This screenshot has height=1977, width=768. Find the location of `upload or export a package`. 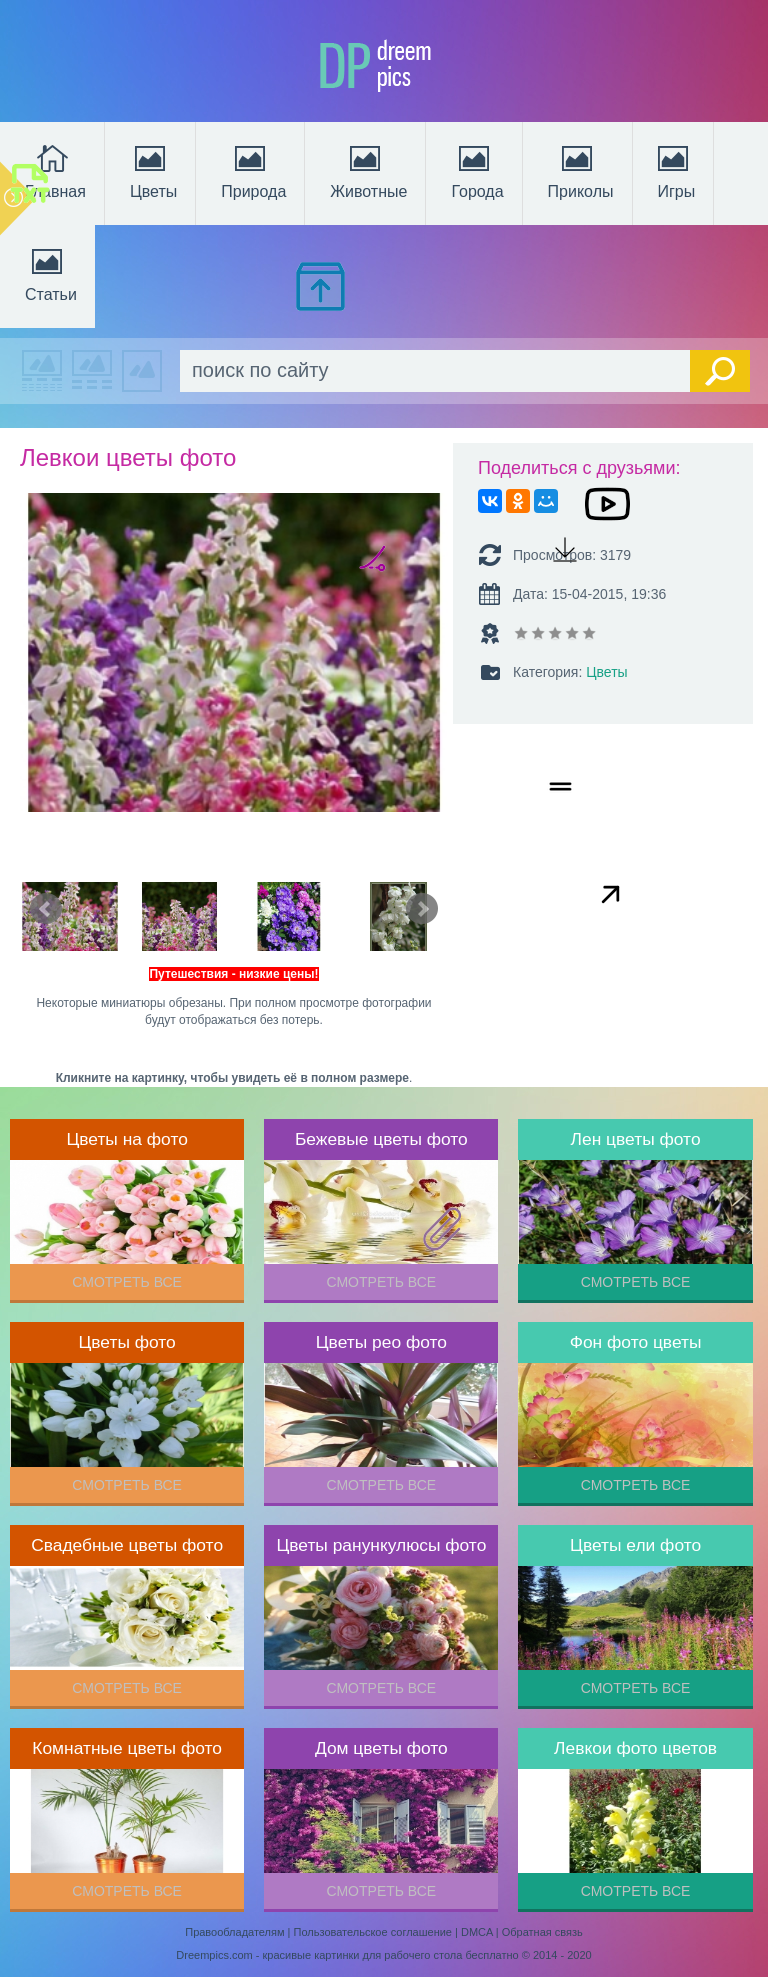

upload or export a package is located at coordinates (320, 286).